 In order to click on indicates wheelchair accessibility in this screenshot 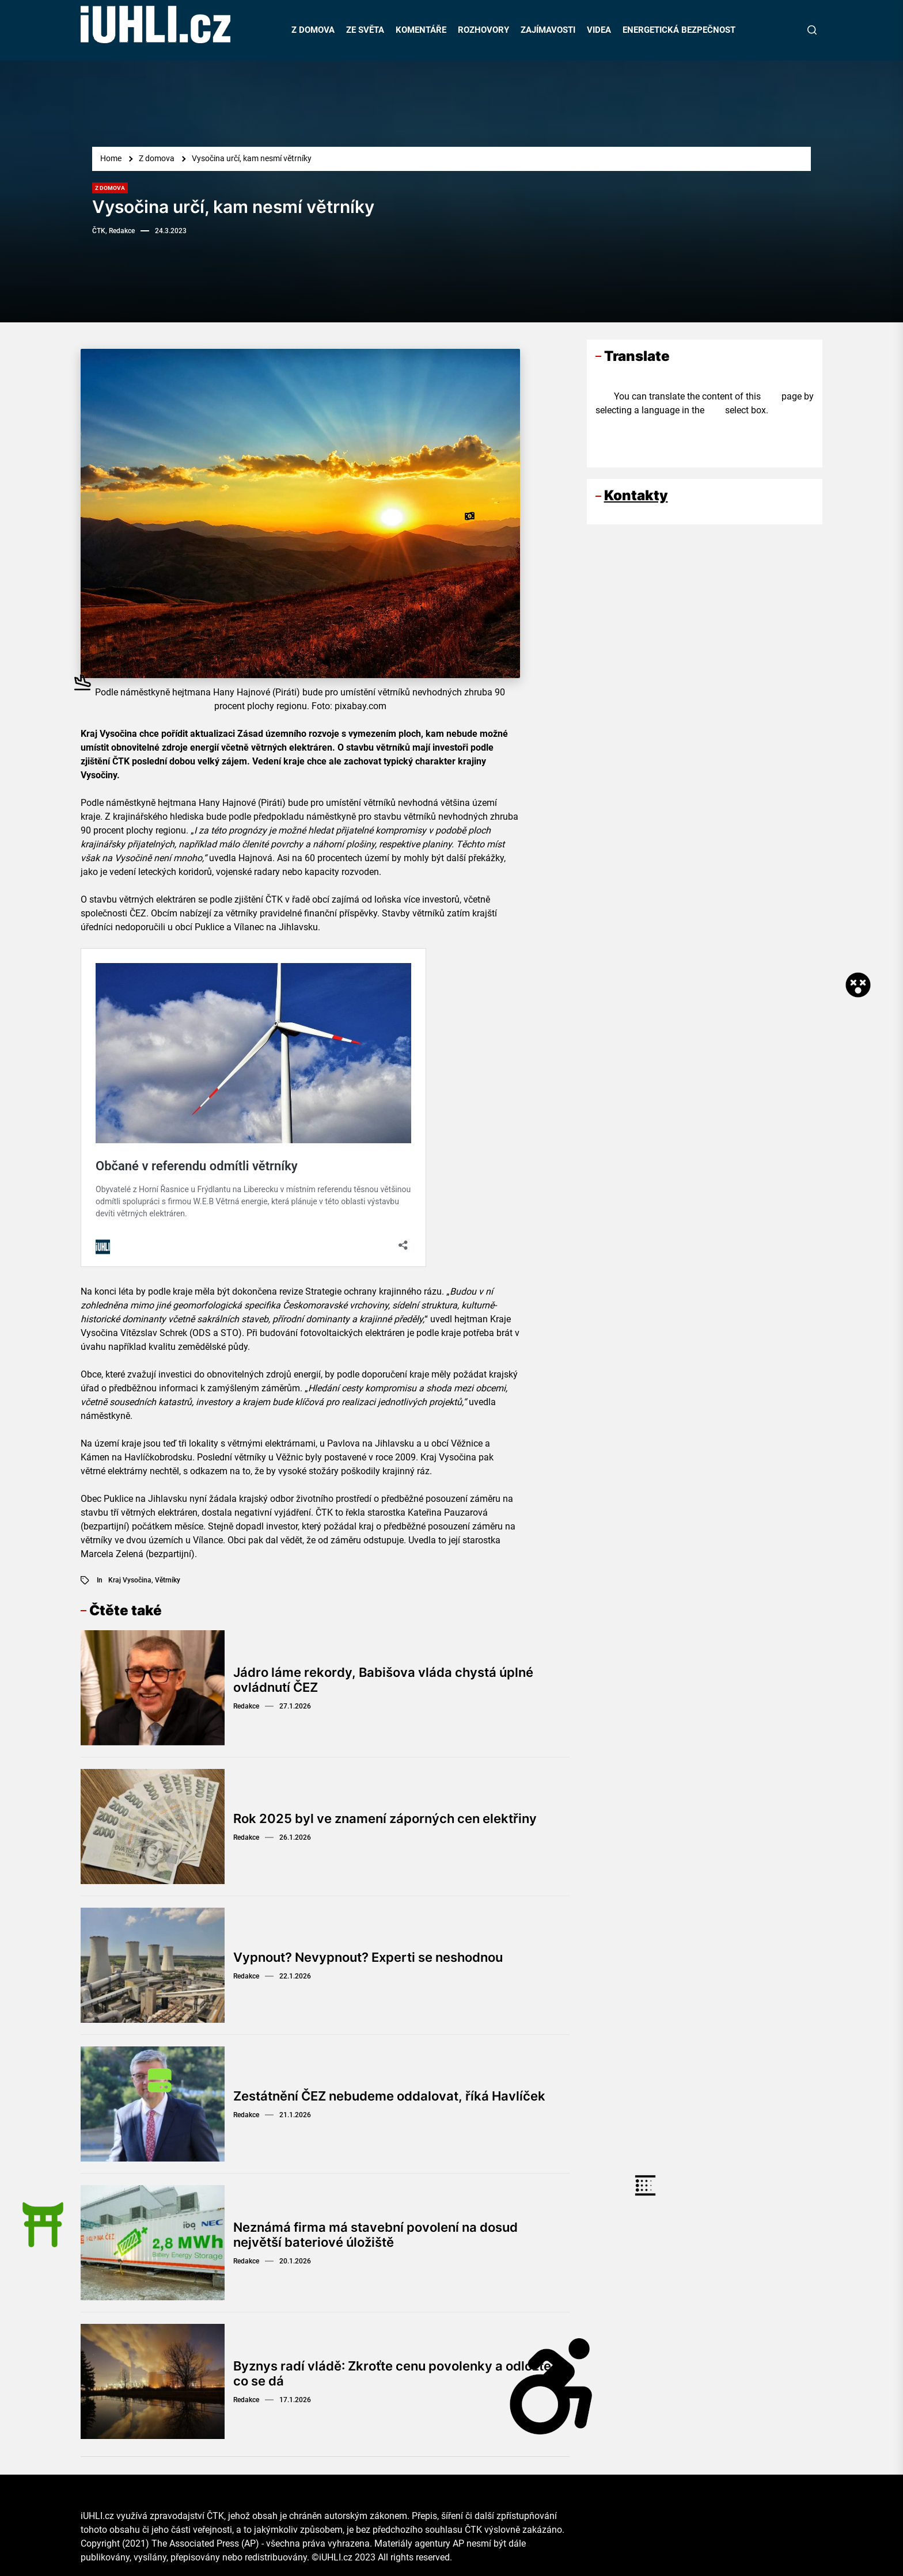, I will do `click(552, 2386)`.